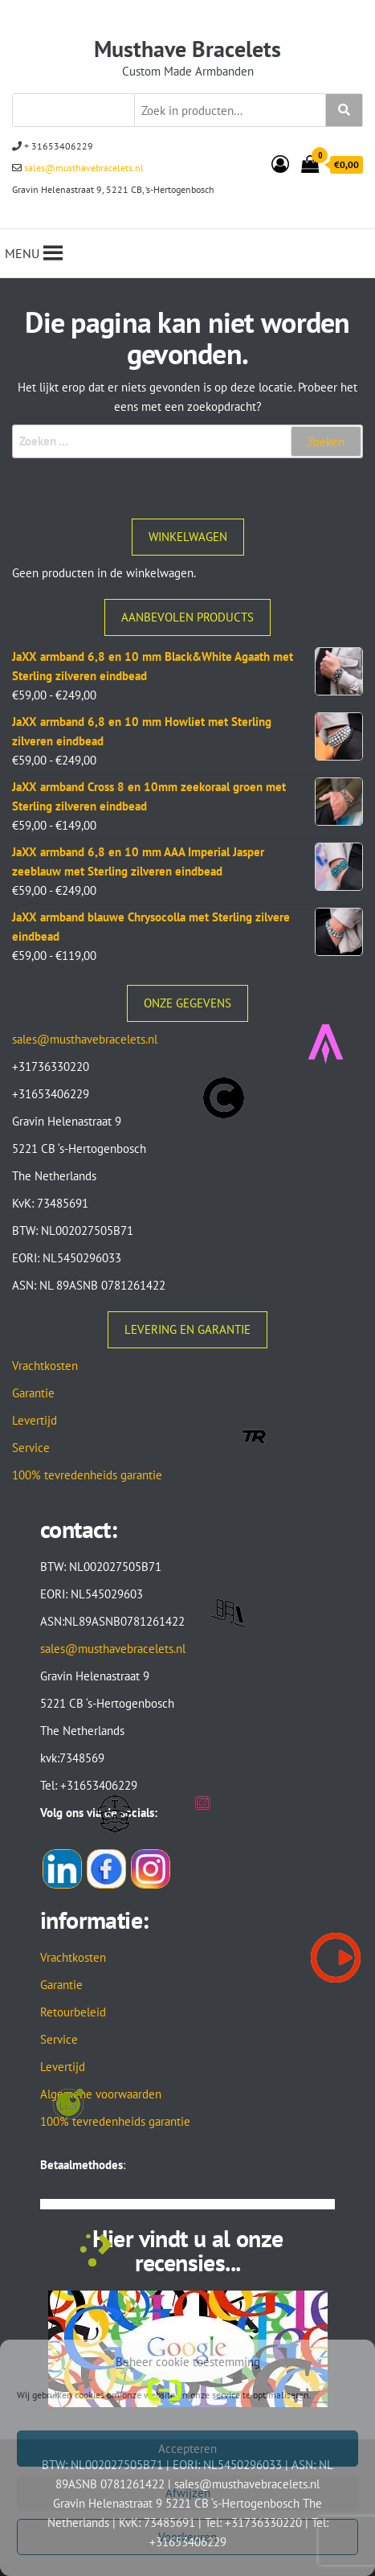 Image resolution: width=375 pixels, height=2576 pixels. What do you see at coordinates (254, 1437) in the screenshot?
I see `open the TrainerRoad cycling training app` at bounding box center [254, 1437].